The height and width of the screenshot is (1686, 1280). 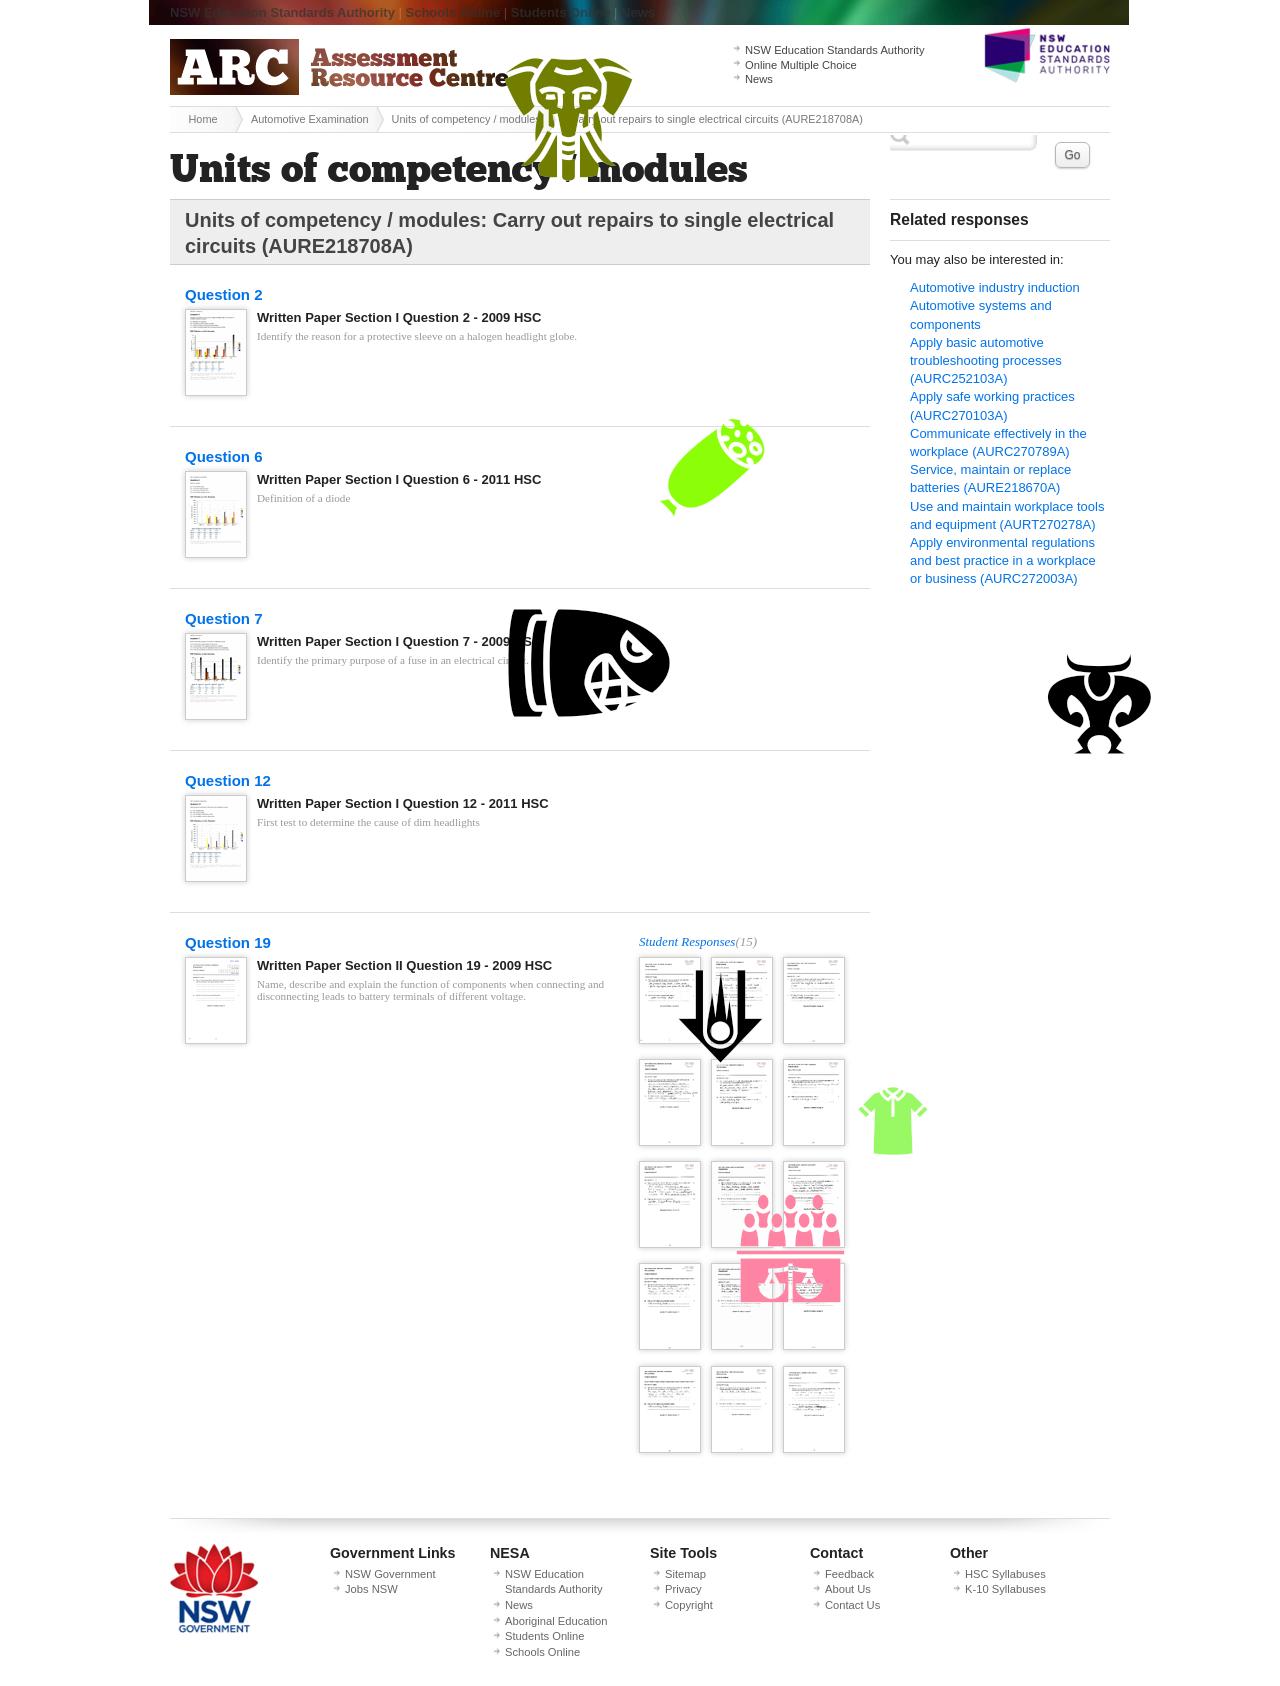 What do you see at coordinates (589, 663) in the screenshot?
I see `bullet bill character from mario games` at bounding box center [589, 663].